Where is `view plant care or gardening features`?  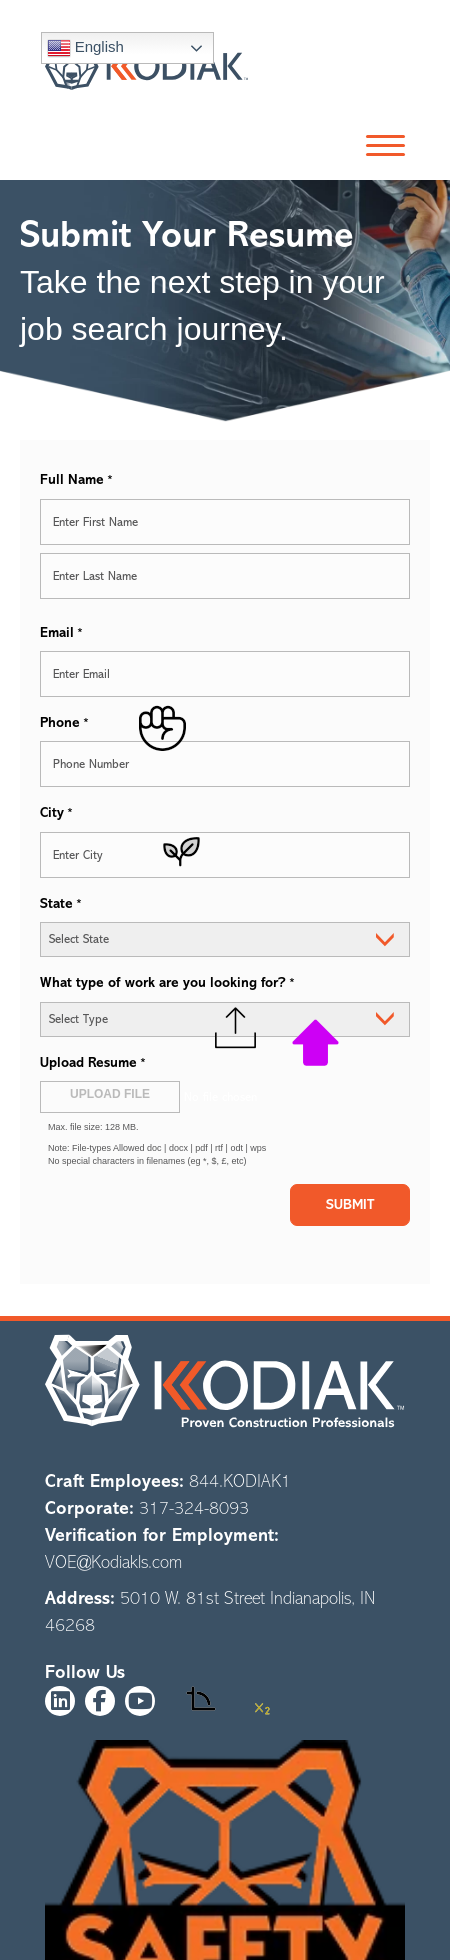 view plant care or gardening features is located at coordinates (181, 850).